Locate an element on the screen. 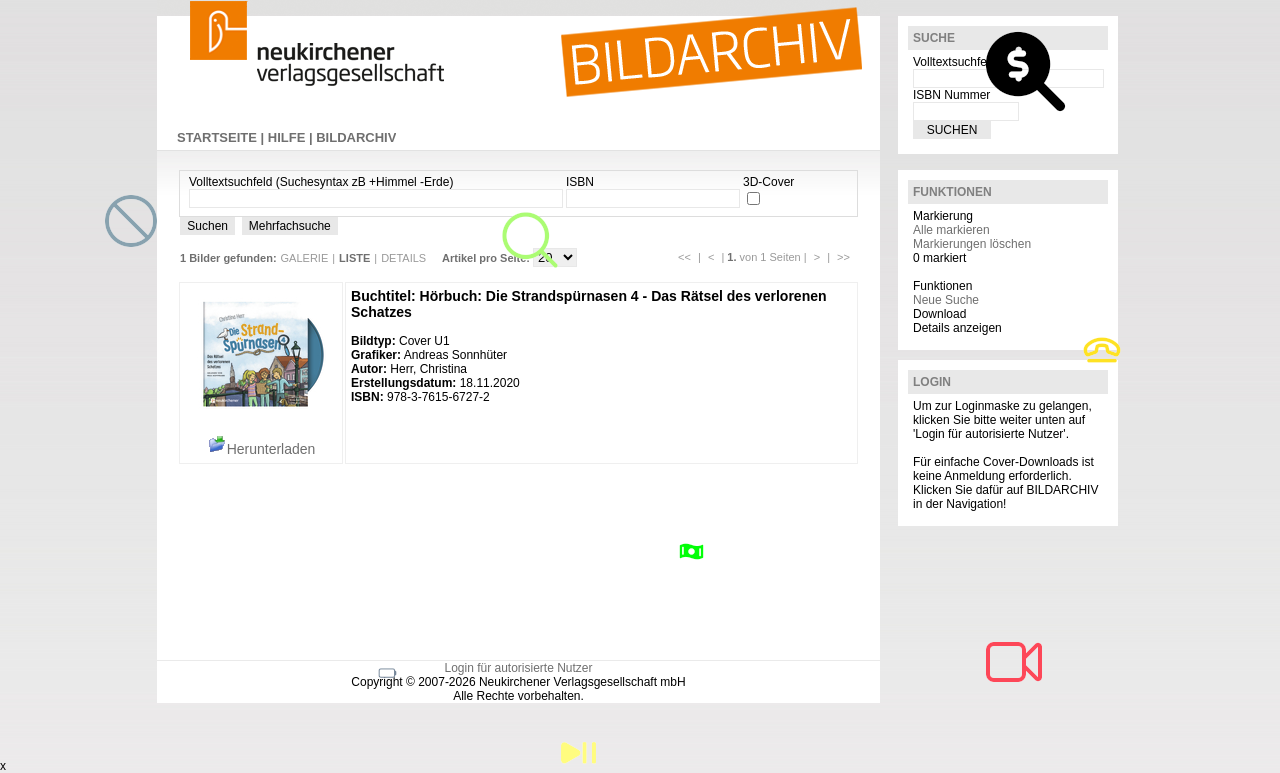 This screenshot has height=773, width=1280. search for pricing or cost information is located at coordinates (1025, 71).